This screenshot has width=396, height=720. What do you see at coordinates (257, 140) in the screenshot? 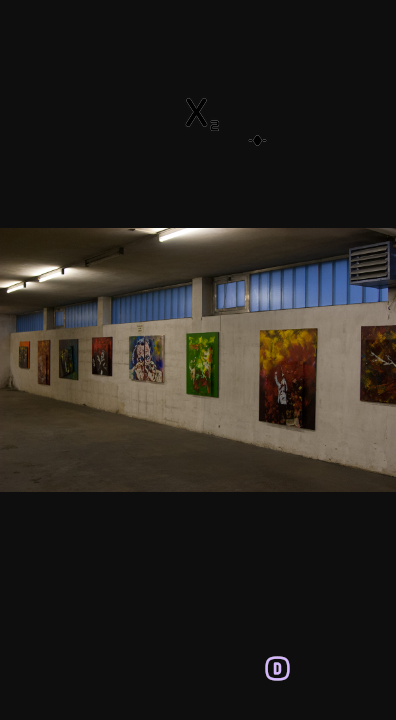
I see `align keyframe to horizontal center` at bounding box center [257, 140].